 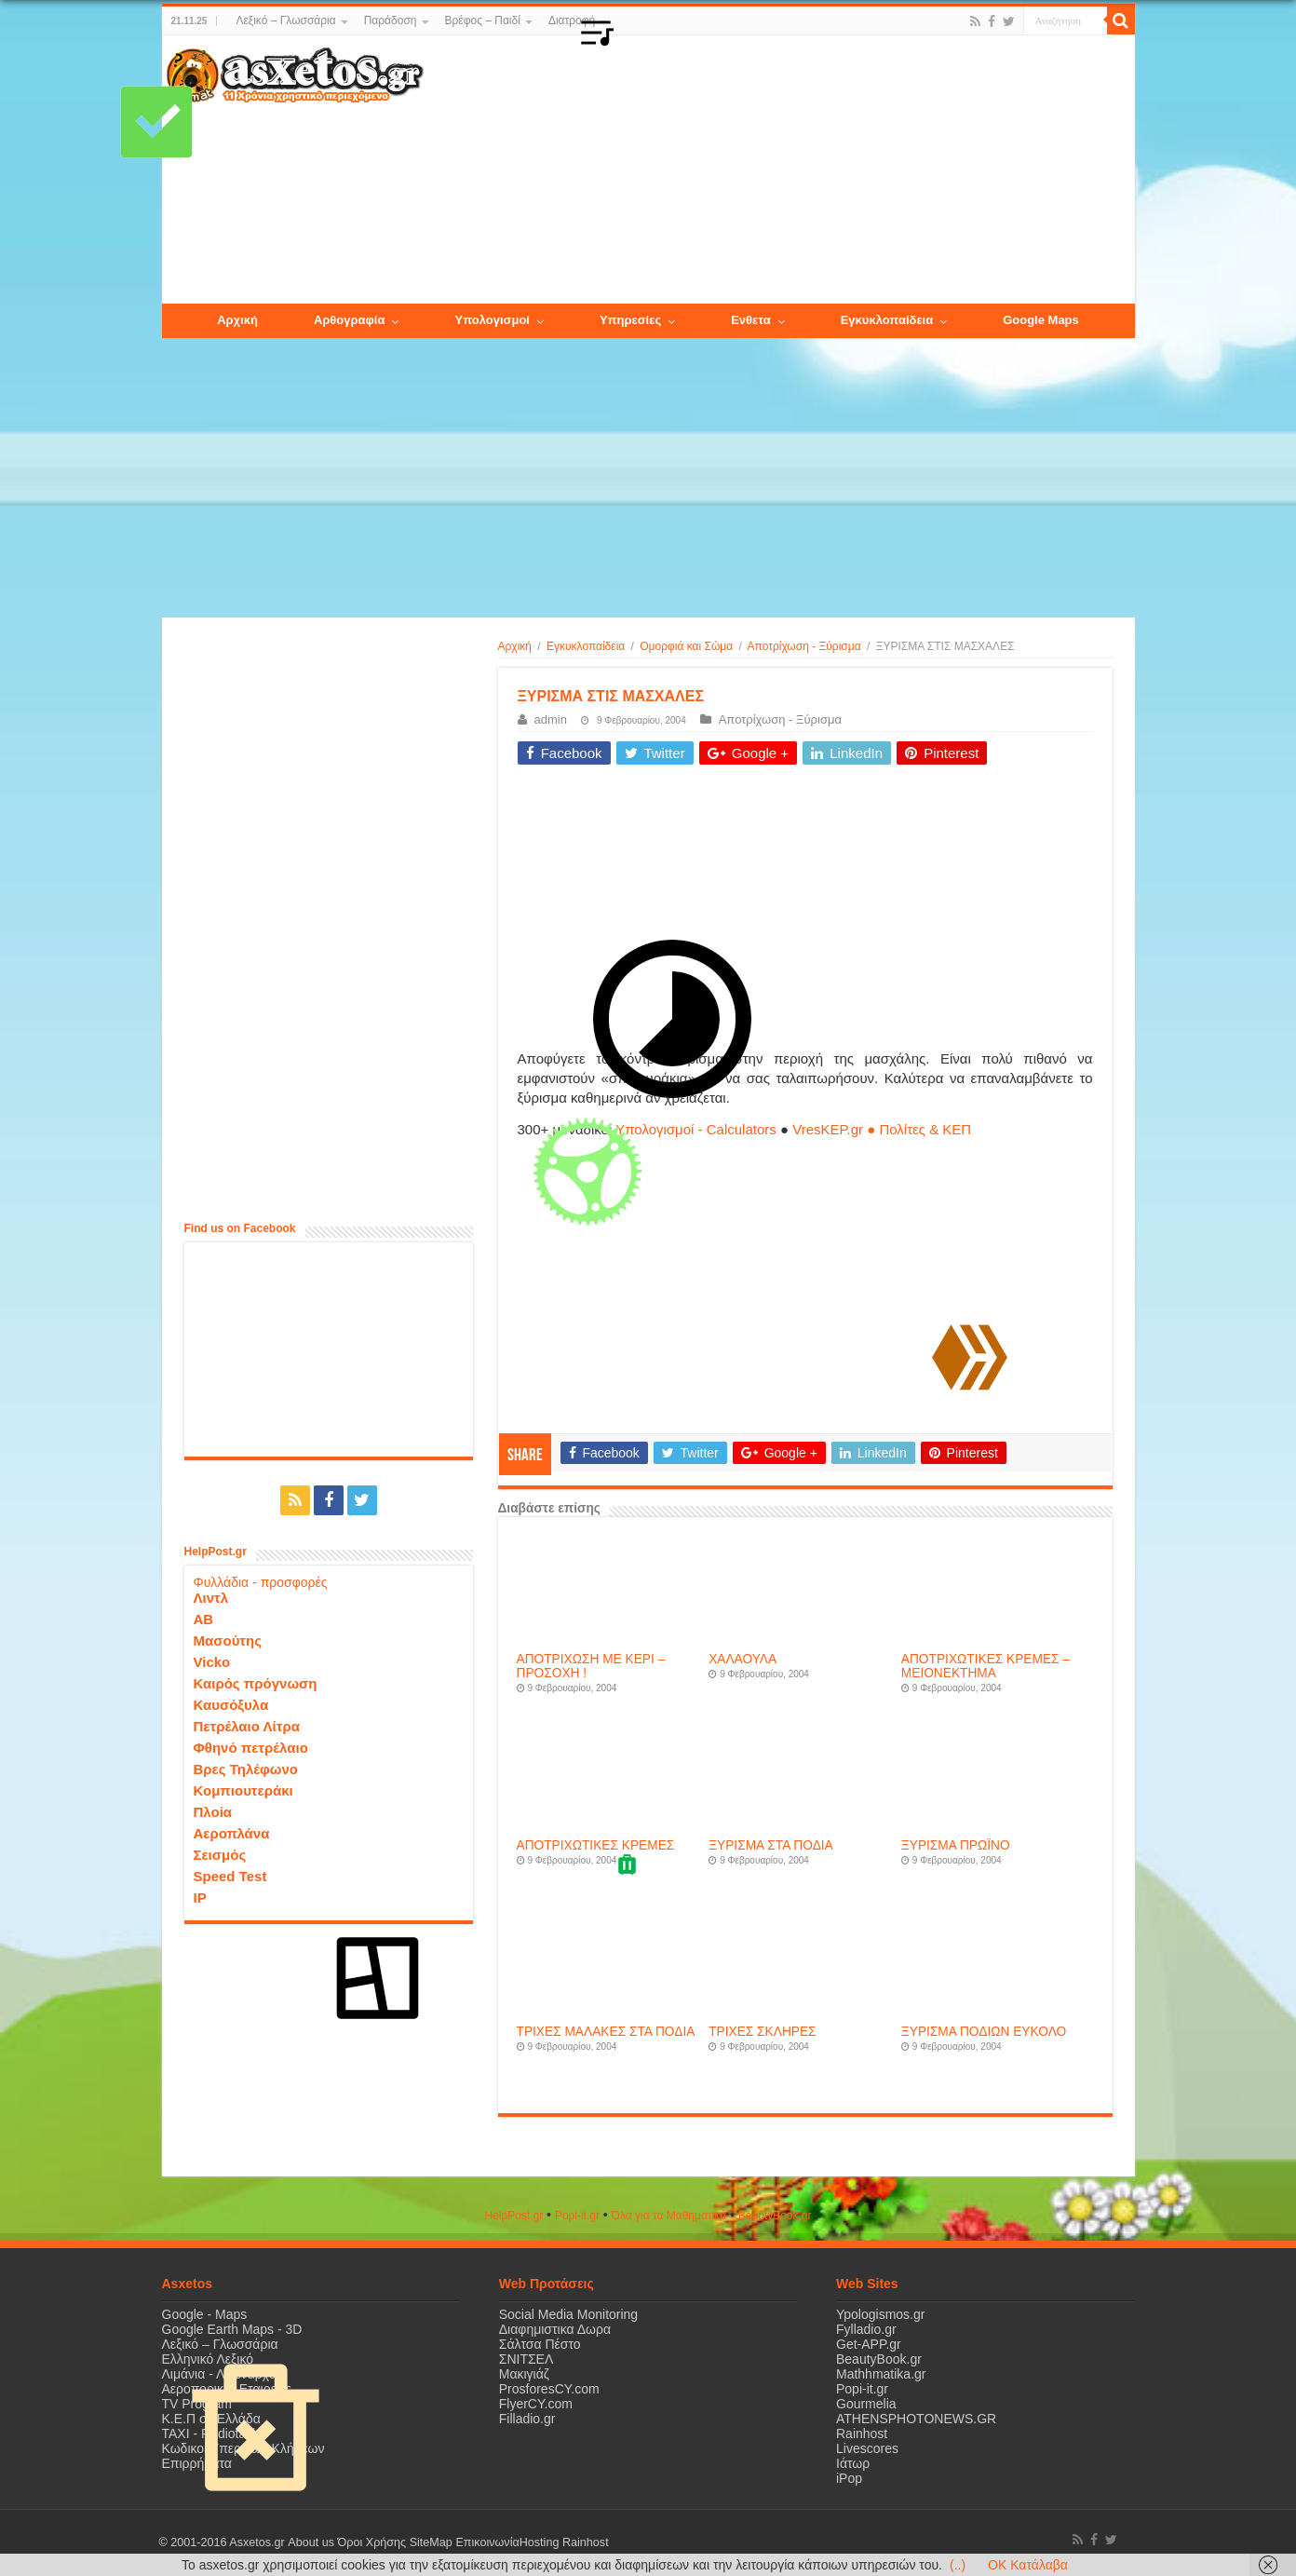 What do you see at coordinates (969, 1357) in the screenshot?
I see `hive blockchain logo` at bounding box center [969, 1357].